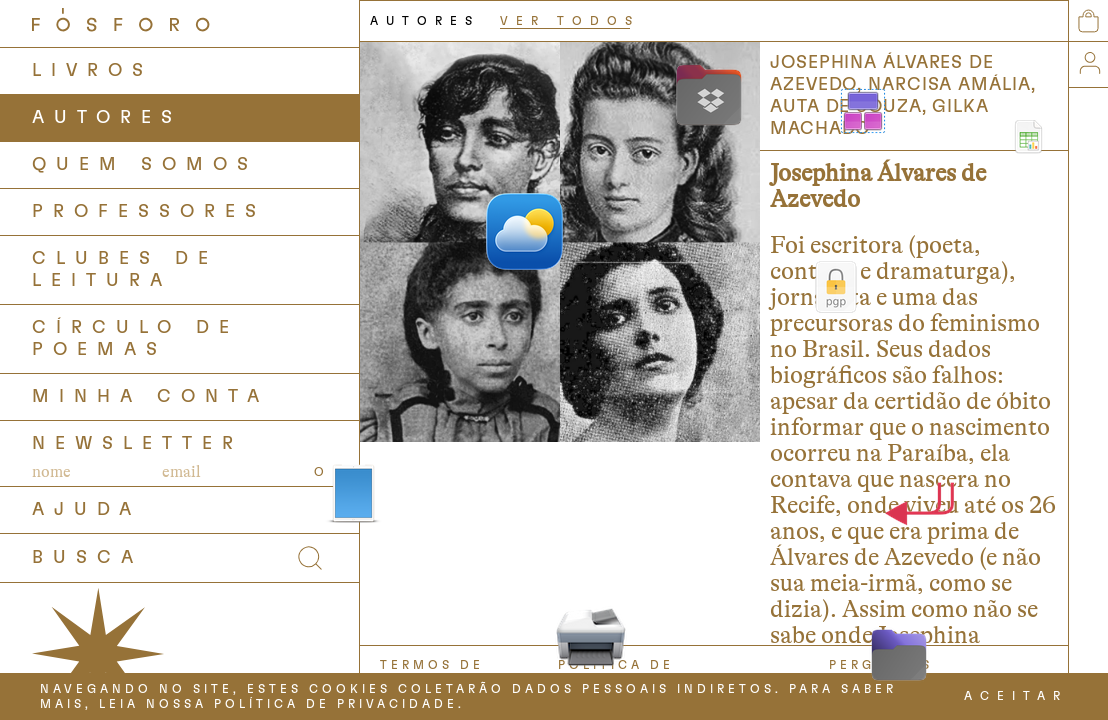 Image resolution: width=1108 pixels, height=720 pixels. What do you see at coordinates (836, 287) in the screenshot?
I see `a pgp-encrypted file` at bounding box center [836, 287].